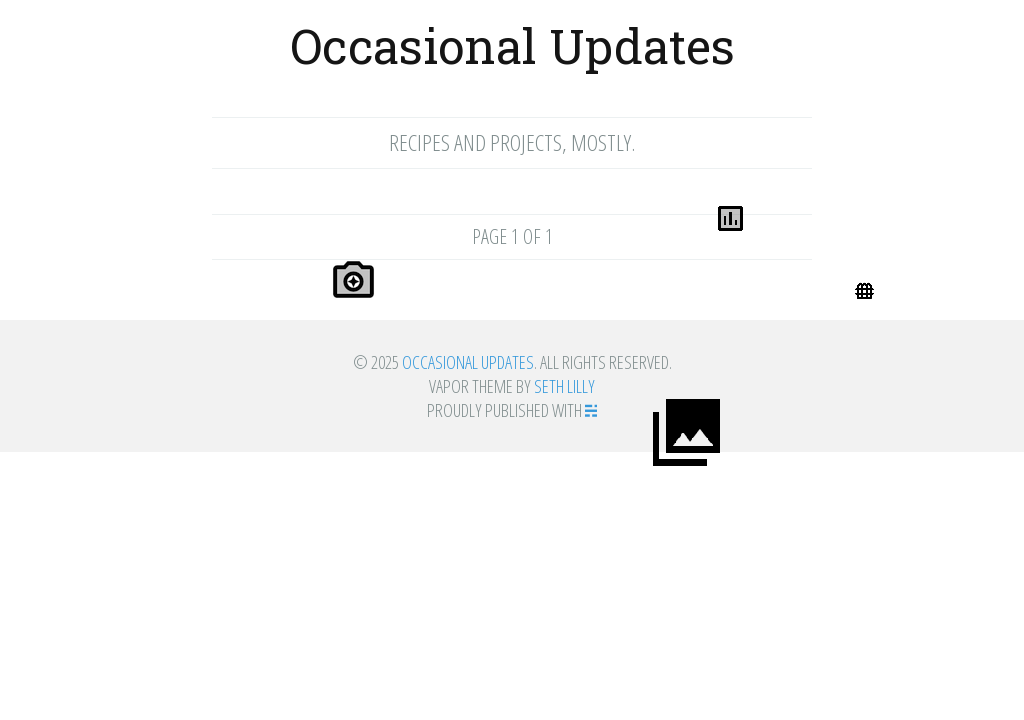 The image size is (1024, 720). Describe the element at coordinates (864, 290) in the screenshot. I see `access yard or outdoor settings` at that location.